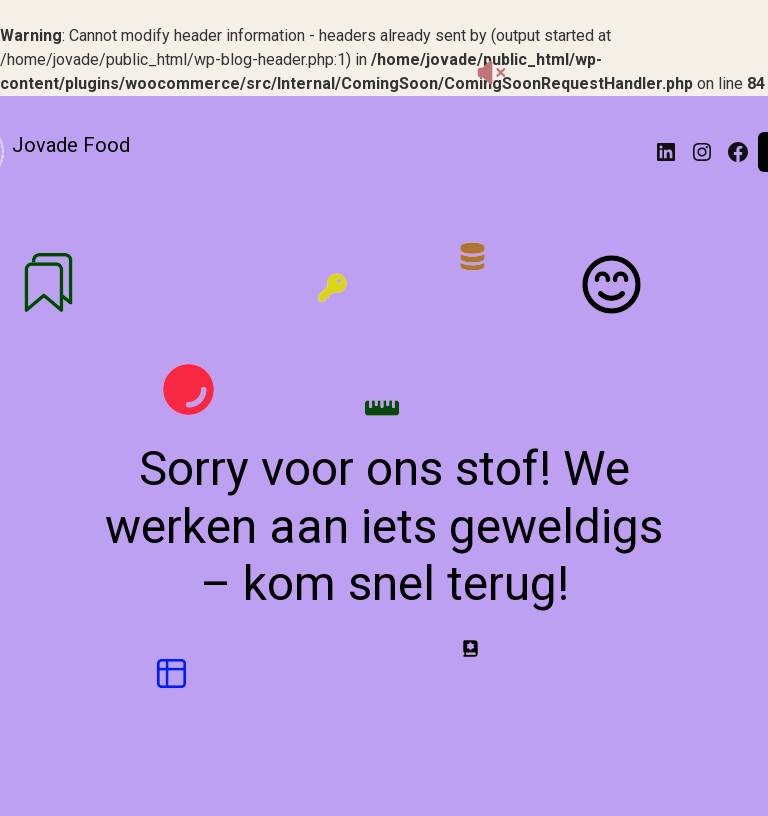  Describe the element at coordinates (382, 408) in the screenshot. I see `measure horizontal distance or width` at that location.